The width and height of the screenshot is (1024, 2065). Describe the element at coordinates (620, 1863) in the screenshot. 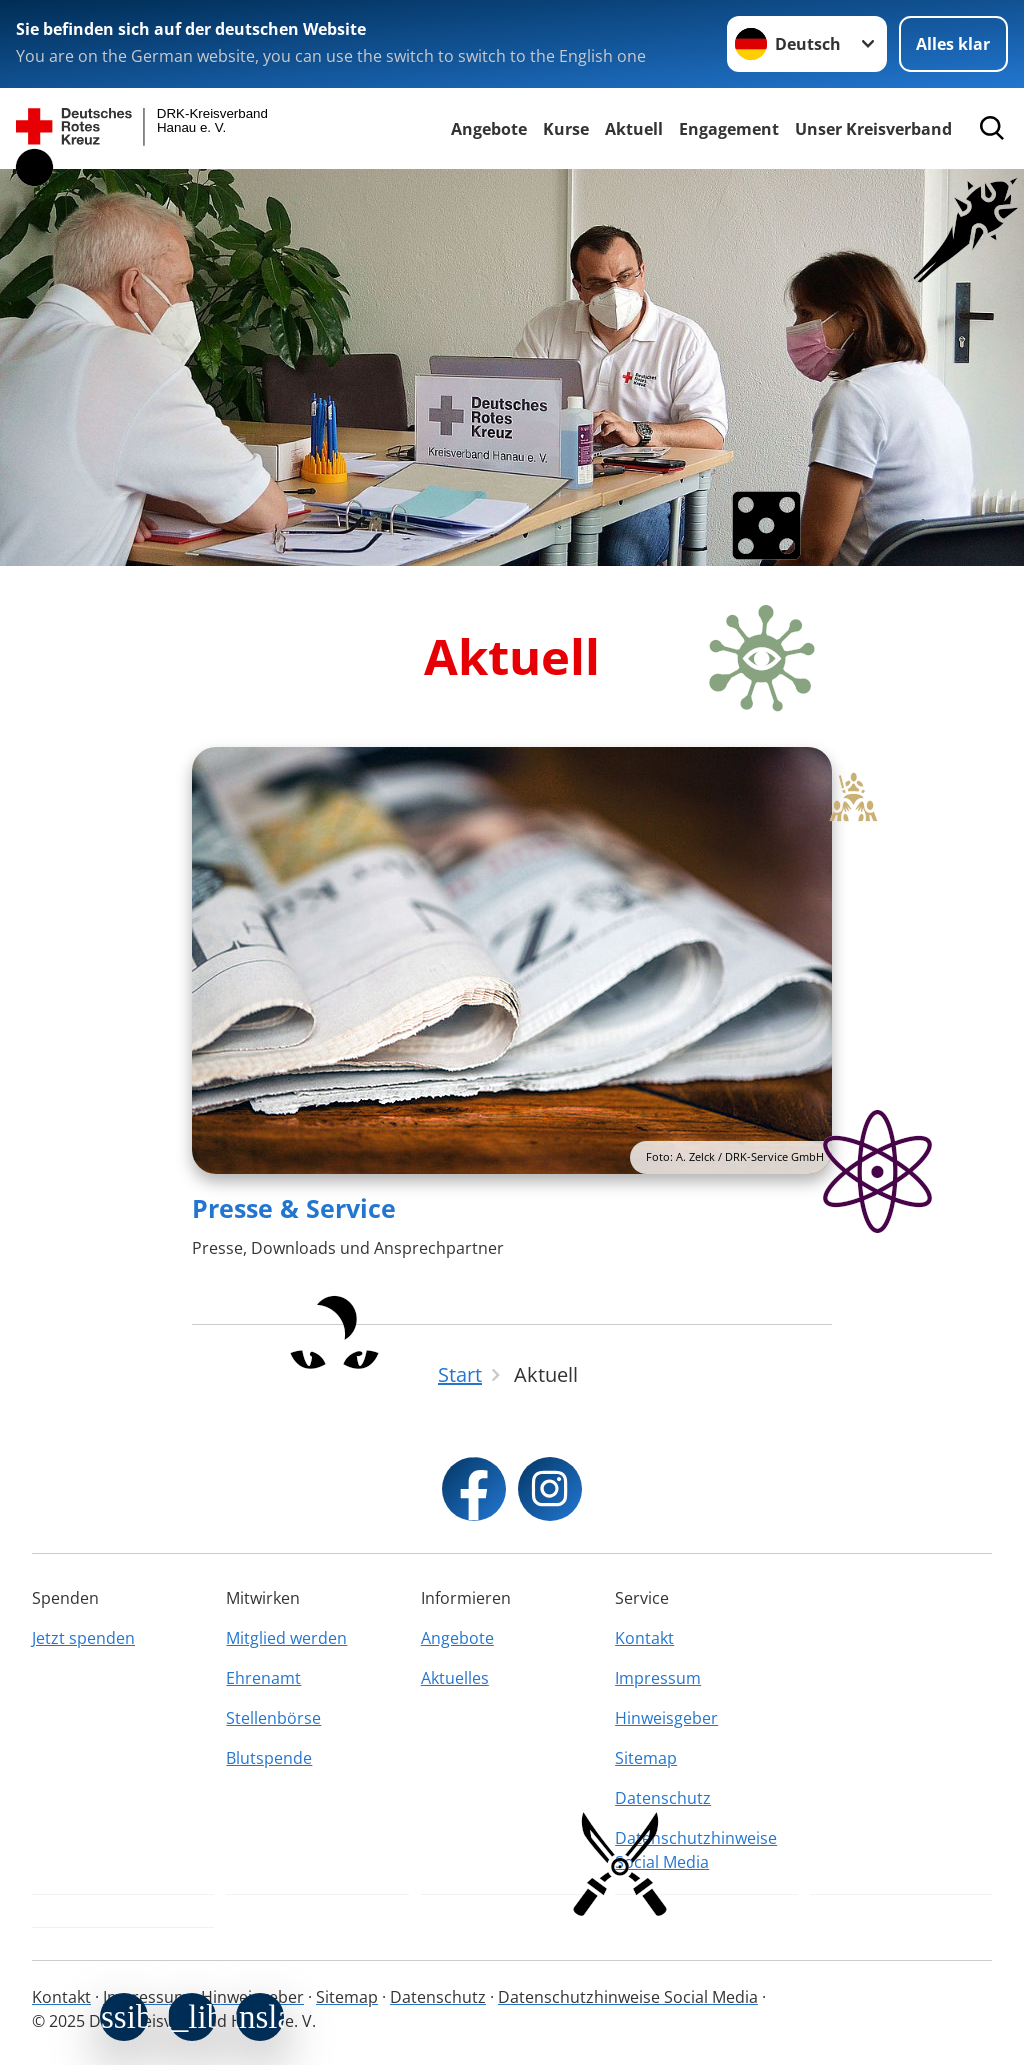

I see `trim or cut selected content` at that location.